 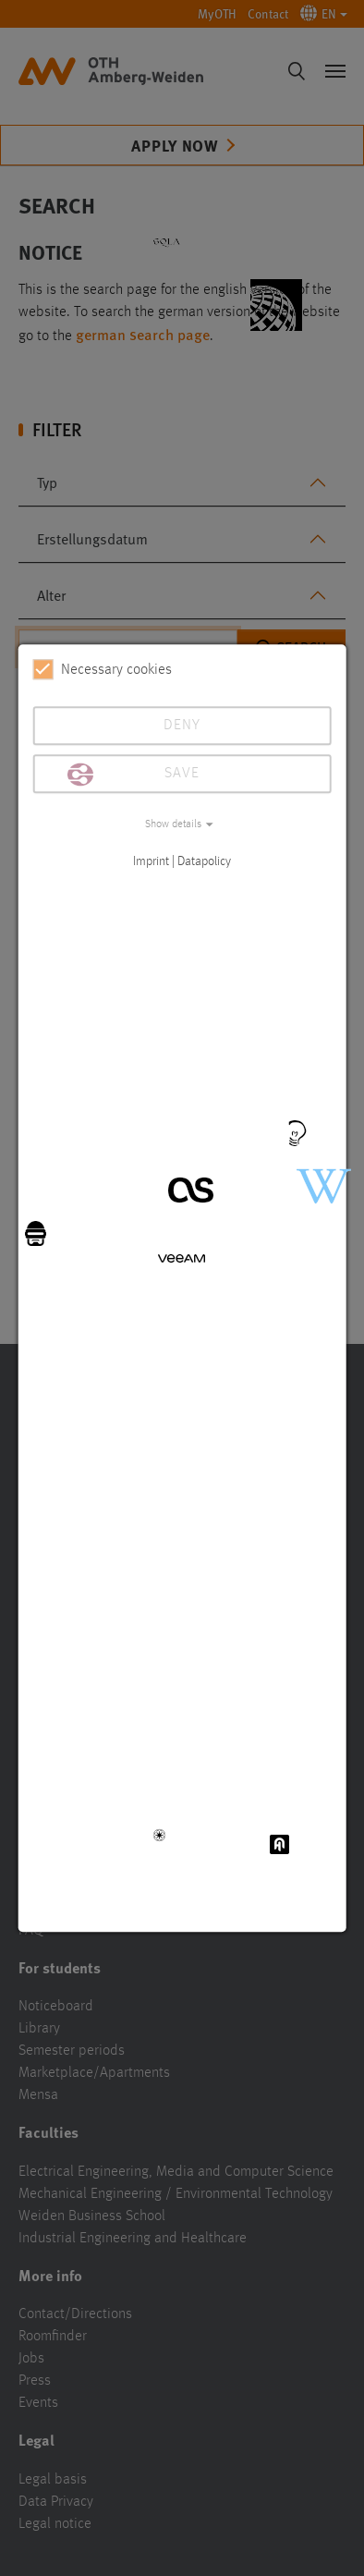 I want to click on Veeam company logo, so click(x=181, y=1258).